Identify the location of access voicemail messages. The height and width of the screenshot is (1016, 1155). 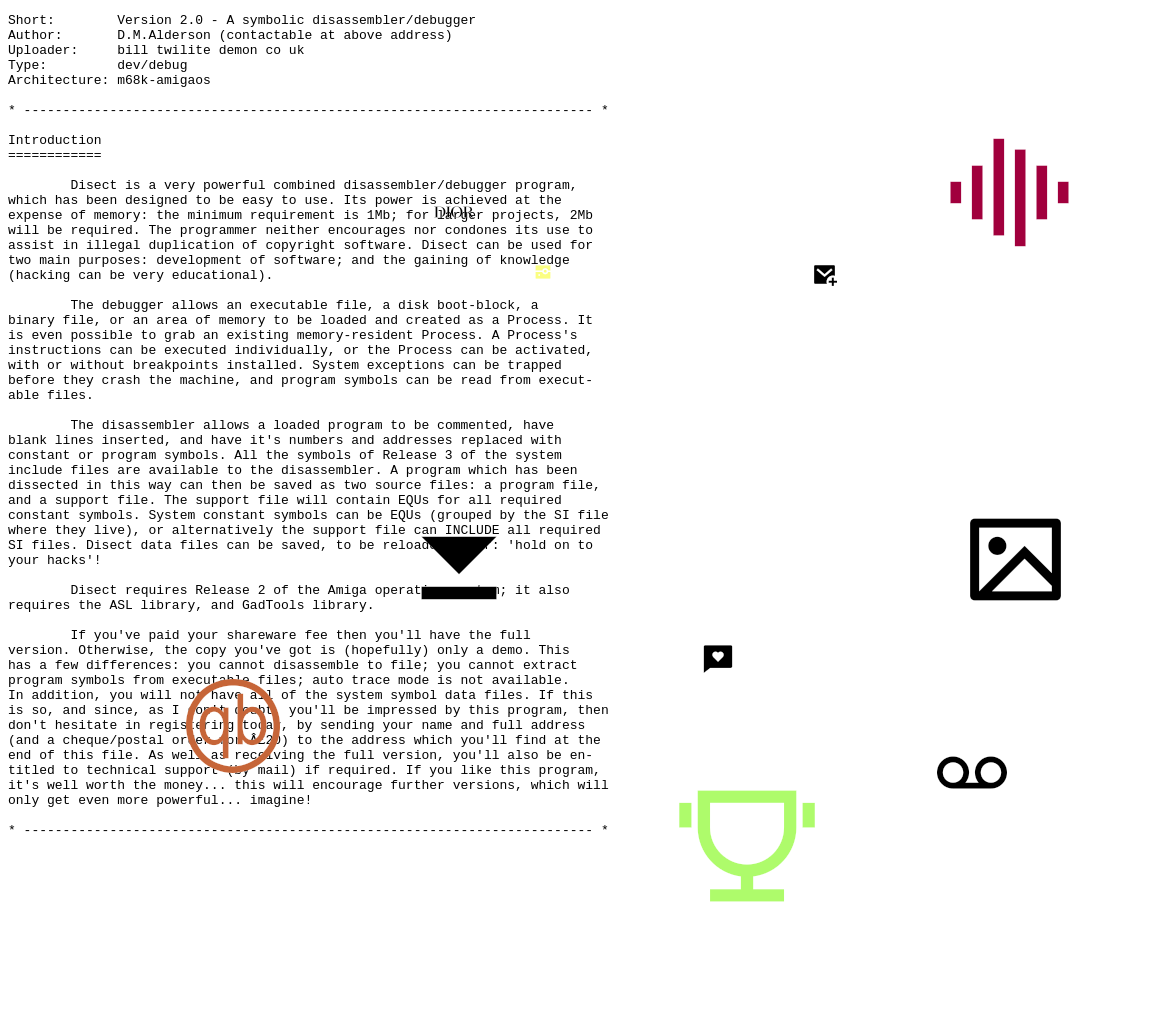
(972, 774).